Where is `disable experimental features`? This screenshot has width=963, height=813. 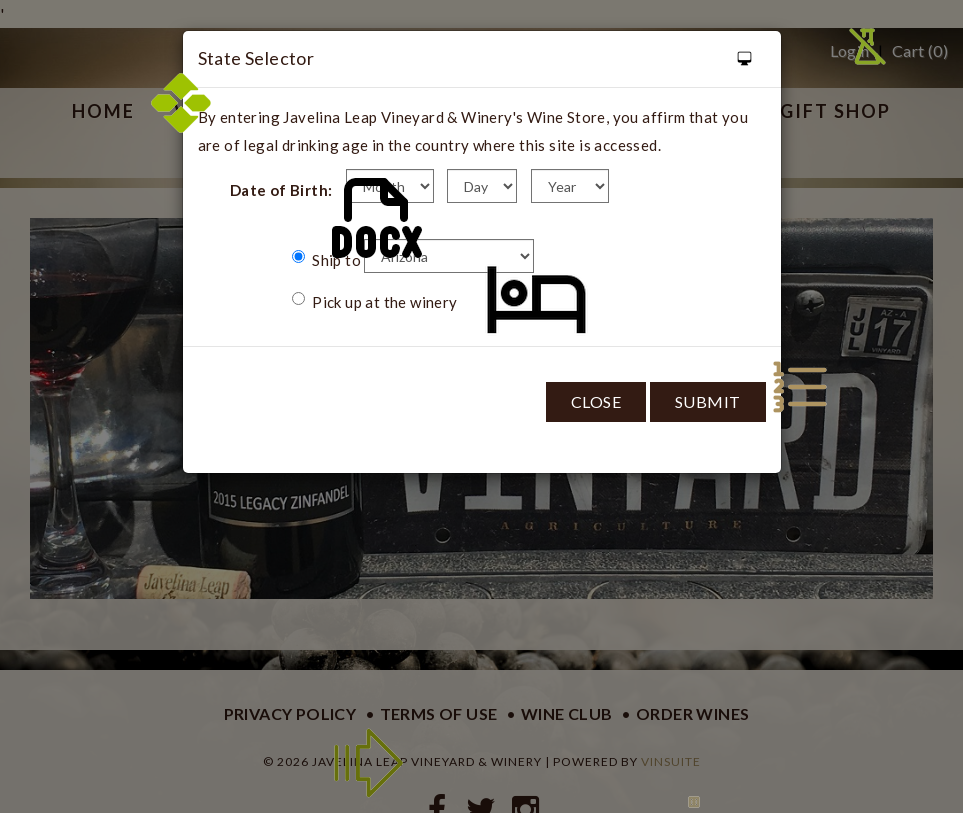
disable experimental features is located at coordinates (867, 46).